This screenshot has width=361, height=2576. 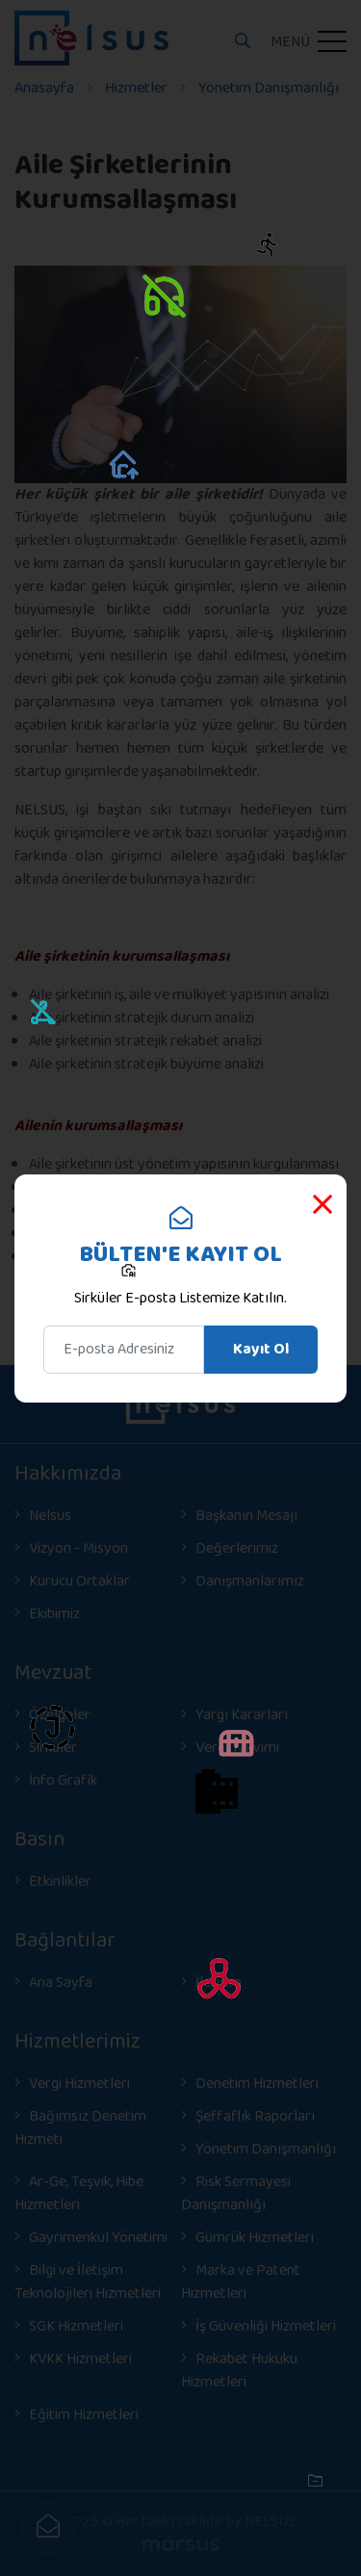 I want to click on remove a folder, so click(x=315, y=2480).